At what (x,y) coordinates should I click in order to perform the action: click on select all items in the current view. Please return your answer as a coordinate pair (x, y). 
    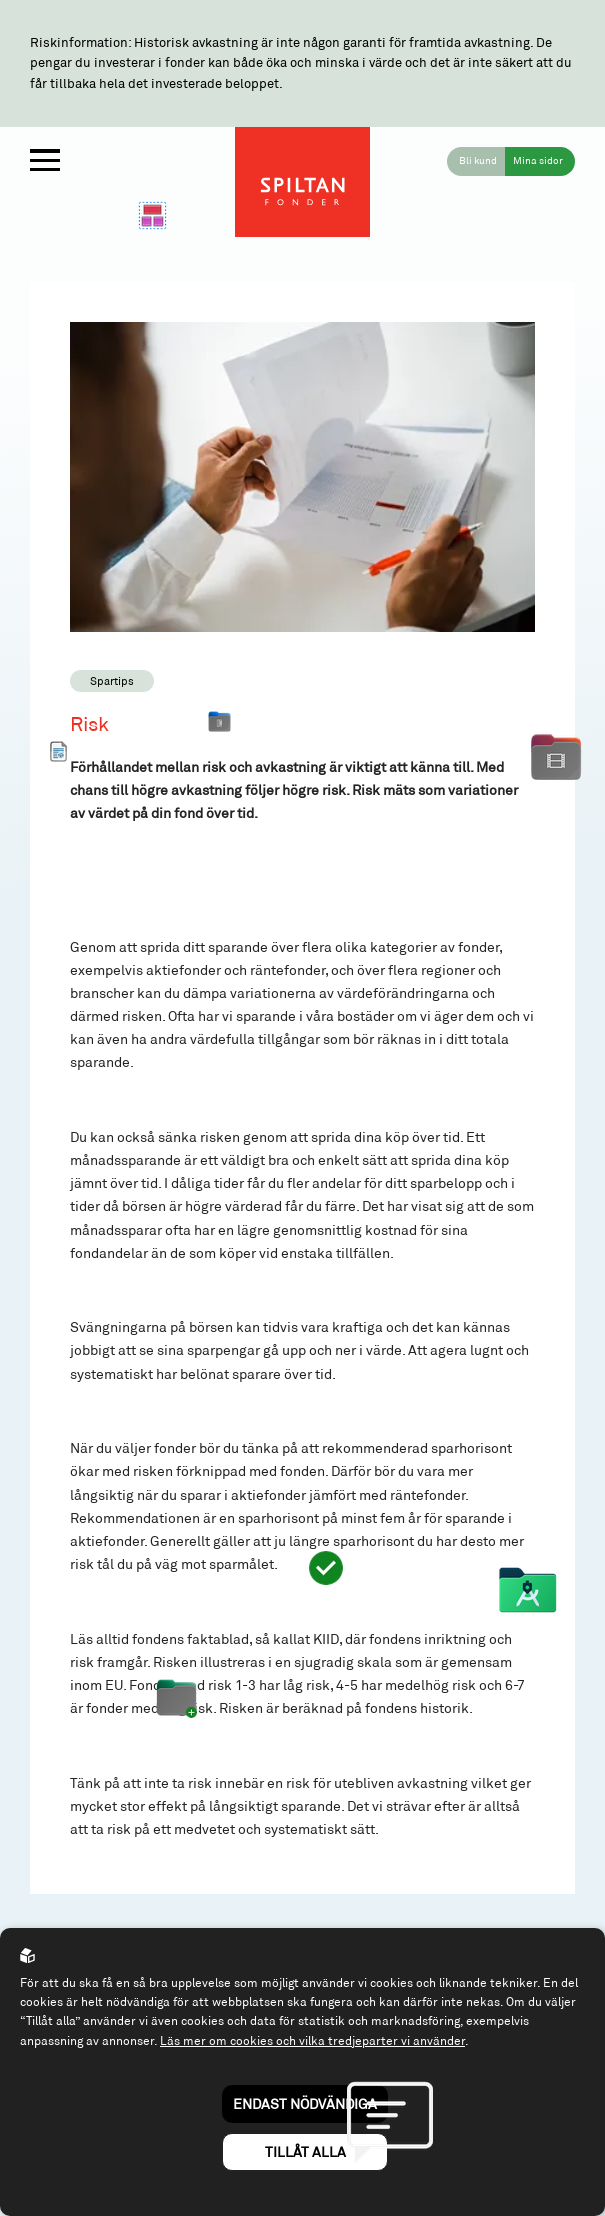
    Looking at the image, I should click on (152, 215).